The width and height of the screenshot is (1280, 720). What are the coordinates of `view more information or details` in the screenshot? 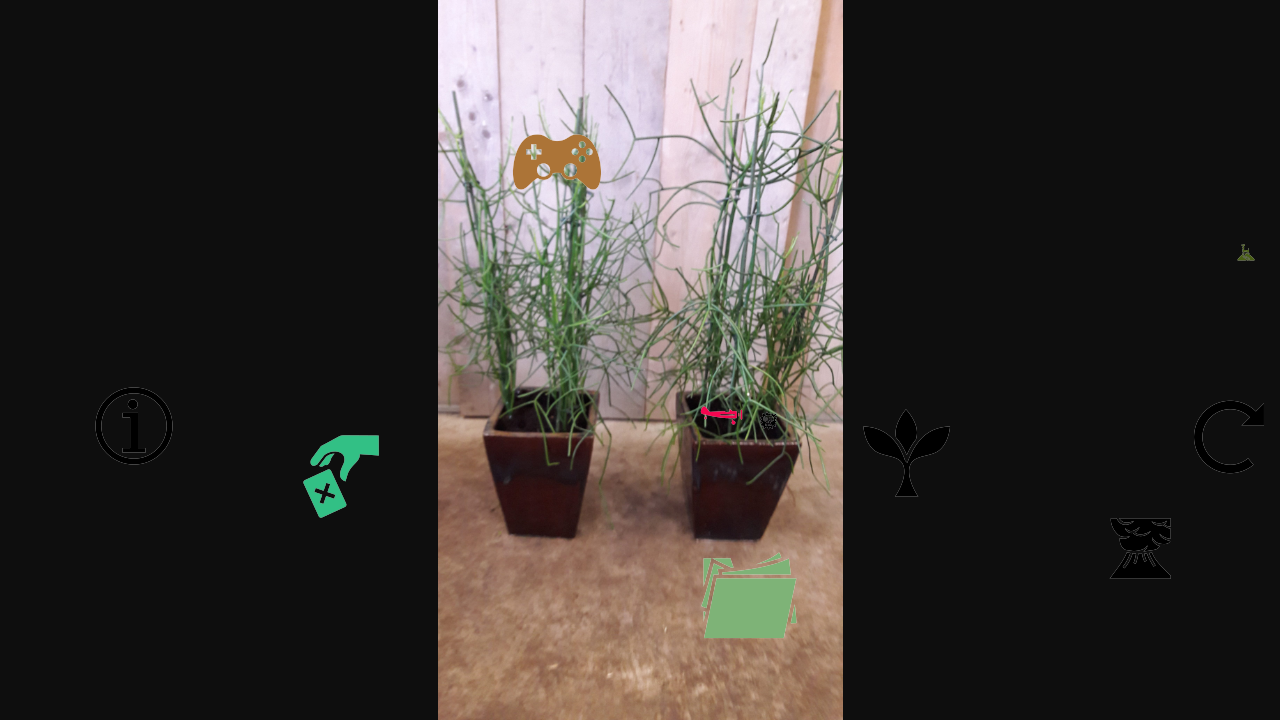 It's located at (134, 426).